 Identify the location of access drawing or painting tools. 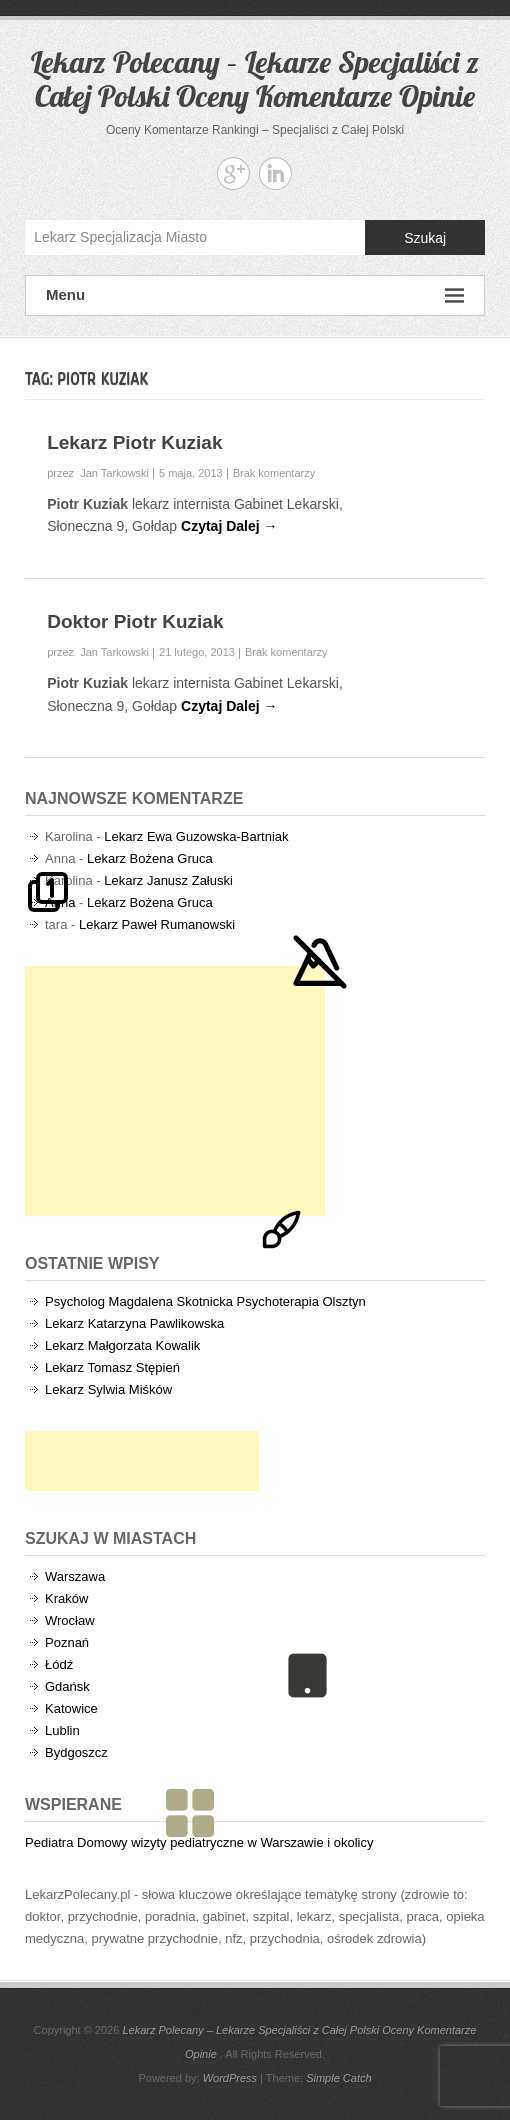
(281, 1229).